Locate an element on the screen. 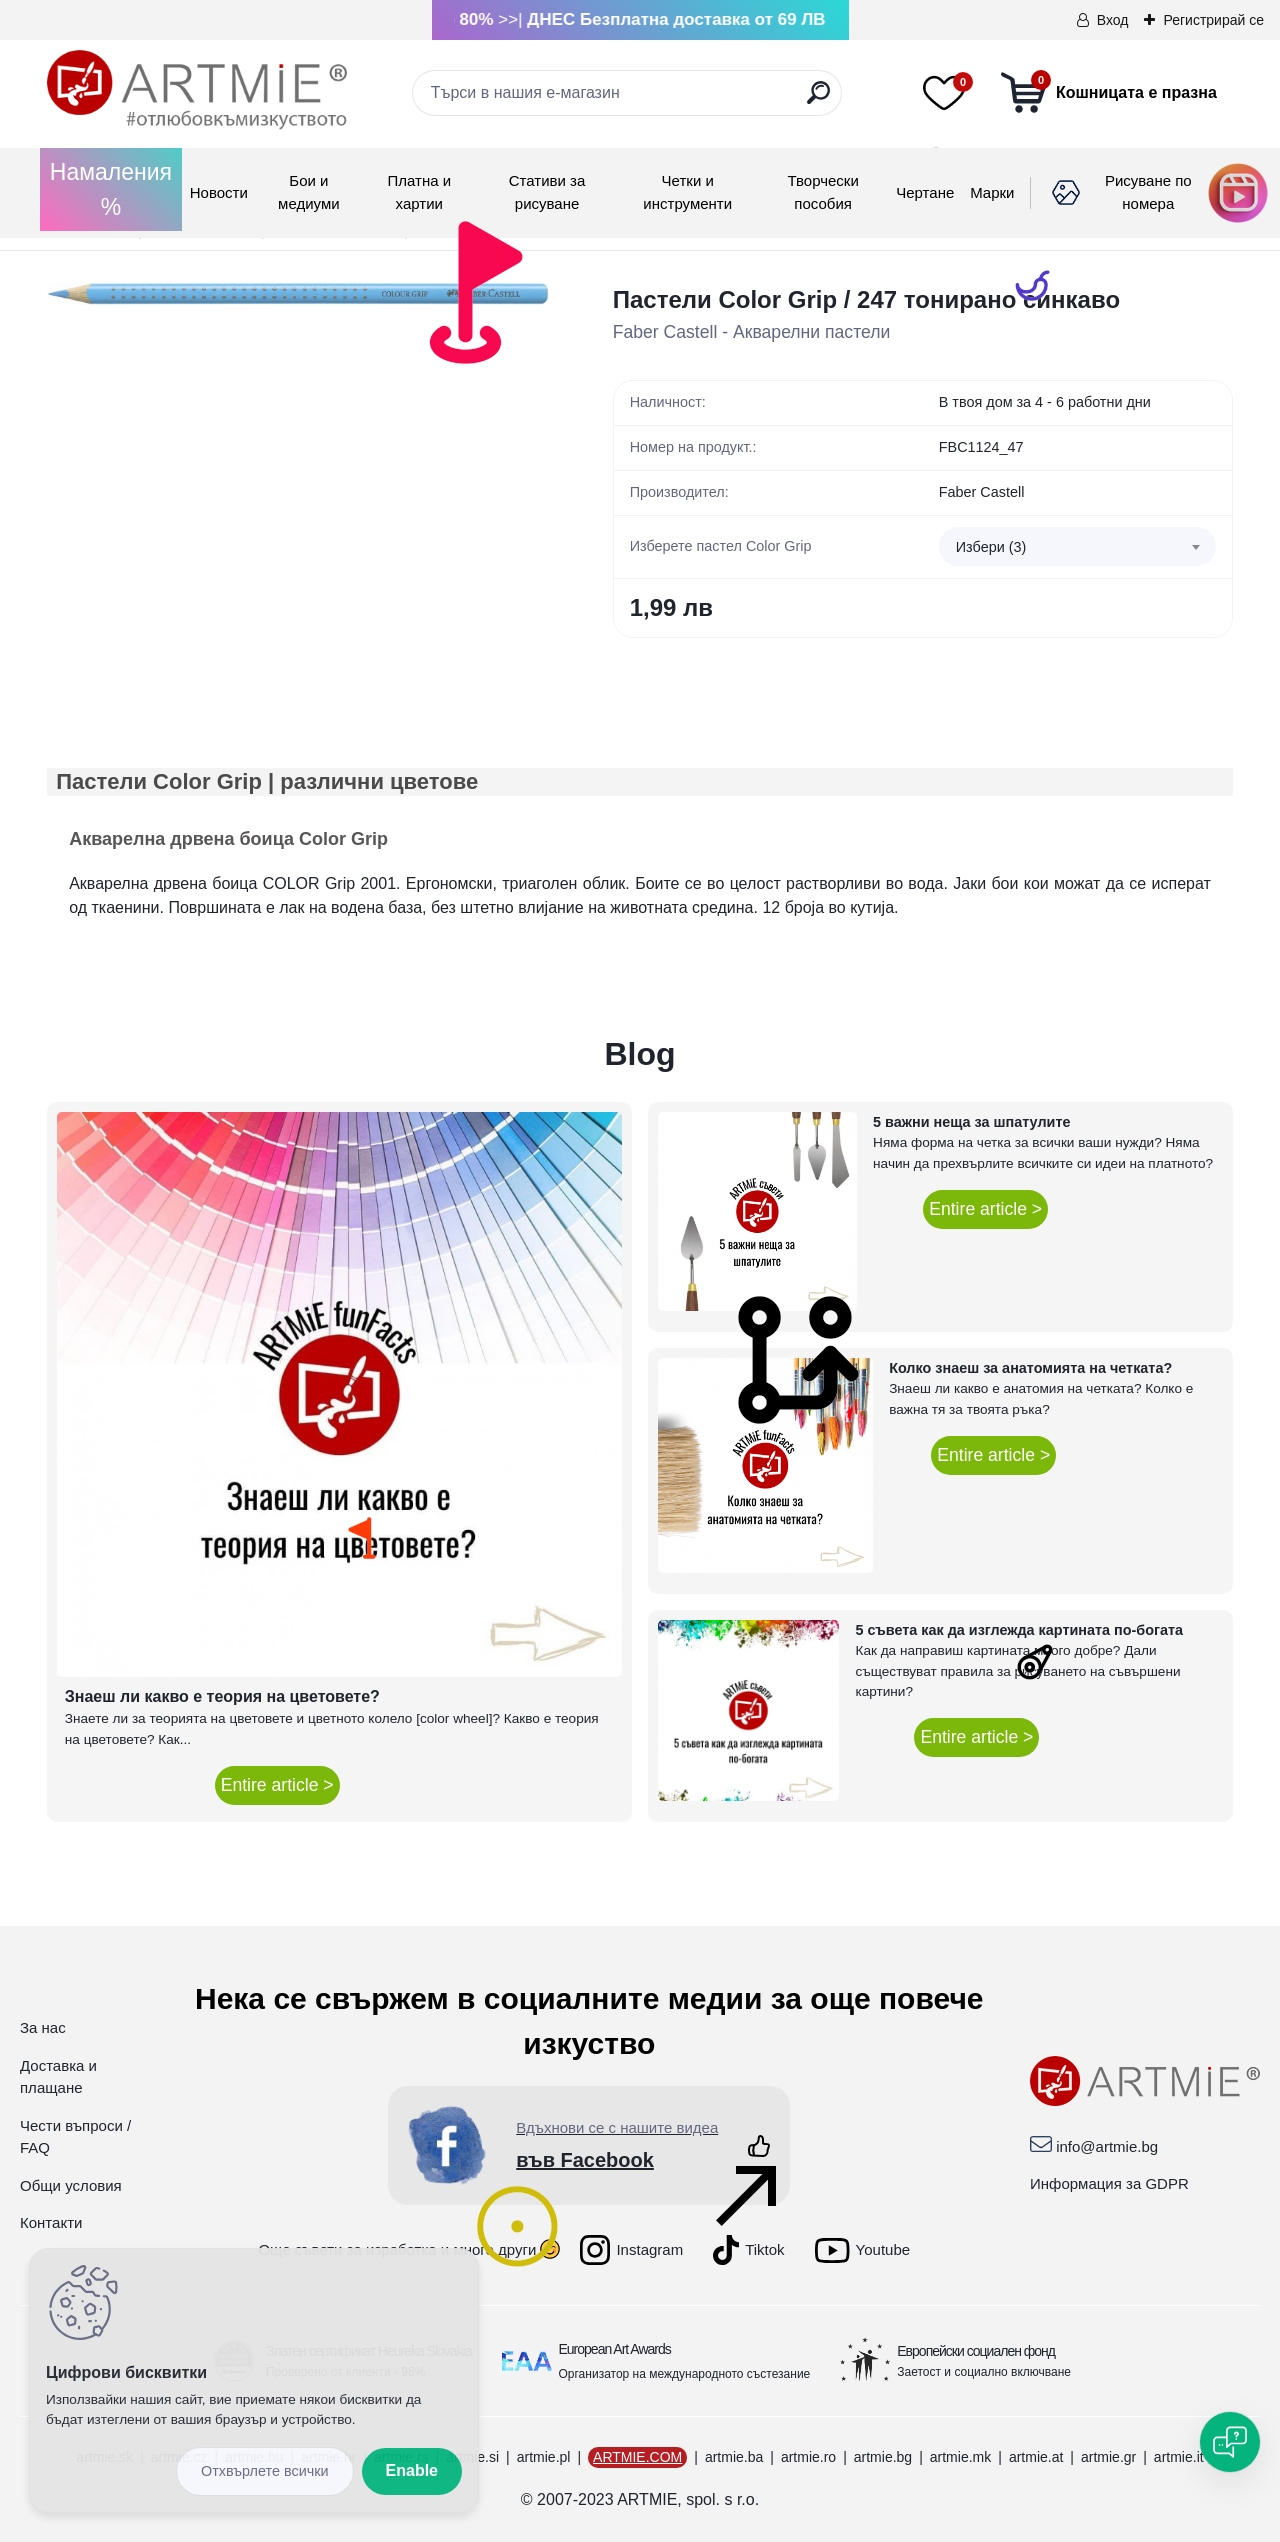 This screenshot has height=2542, width=1280. view open issues or bugs is located at coordinates (520, 2229).